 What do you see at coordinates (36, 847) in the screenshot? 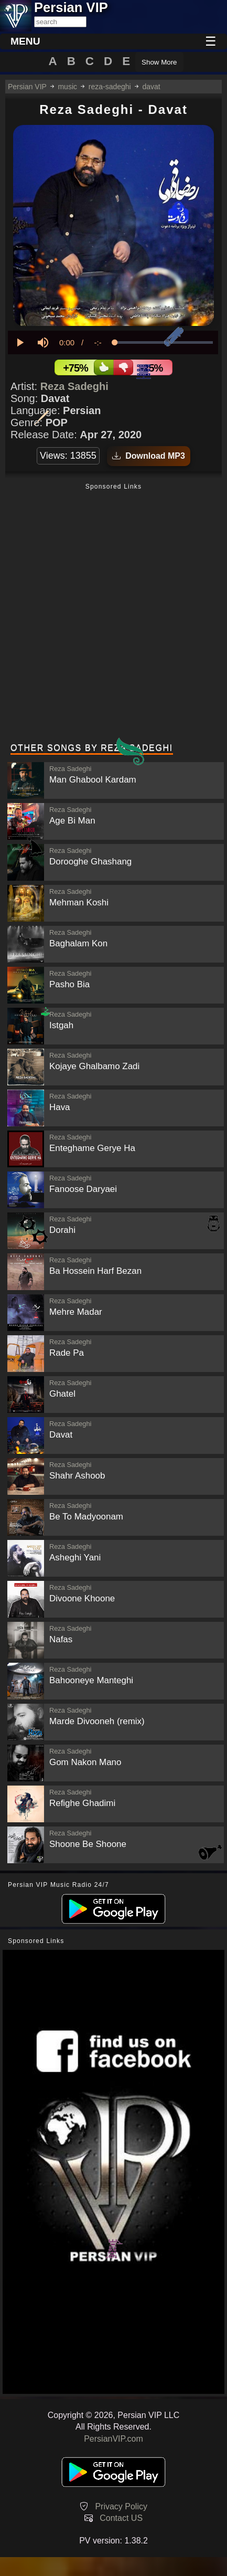
I see `holiday or christmas-themed content` at bounding box center [36, 847].